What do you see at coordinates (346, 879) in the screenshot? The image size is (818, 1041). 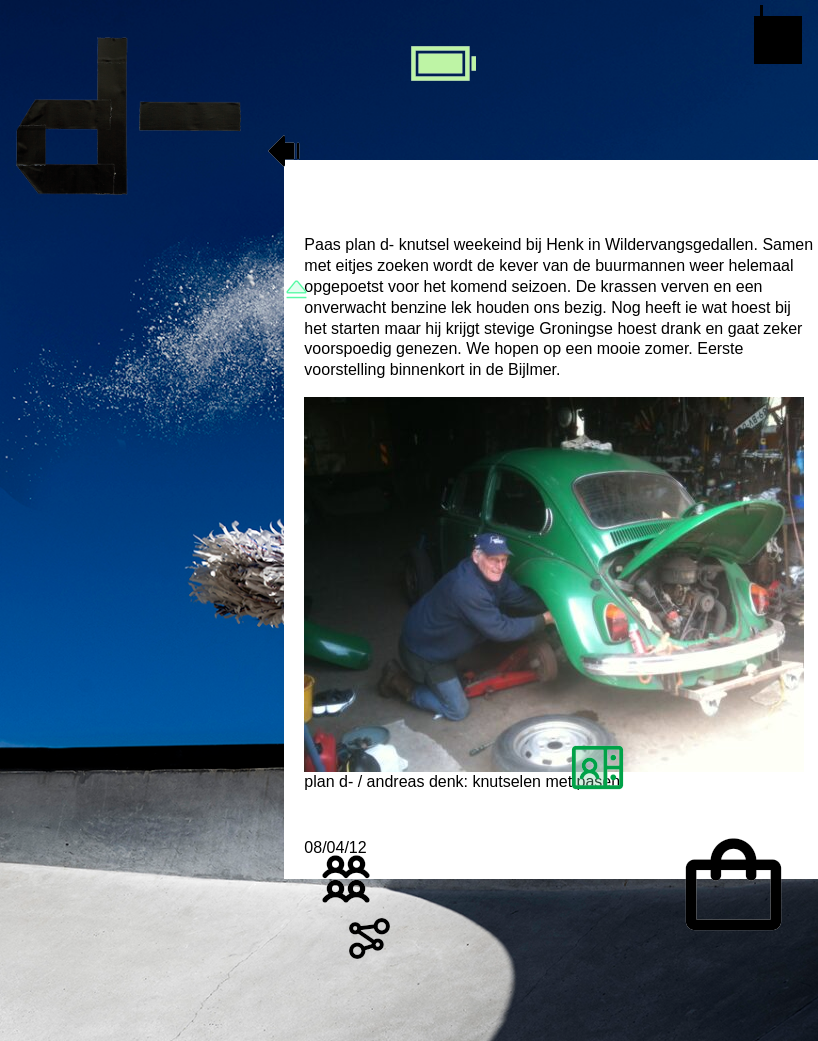 I see `view all team members` at bounding box center [346, 879].